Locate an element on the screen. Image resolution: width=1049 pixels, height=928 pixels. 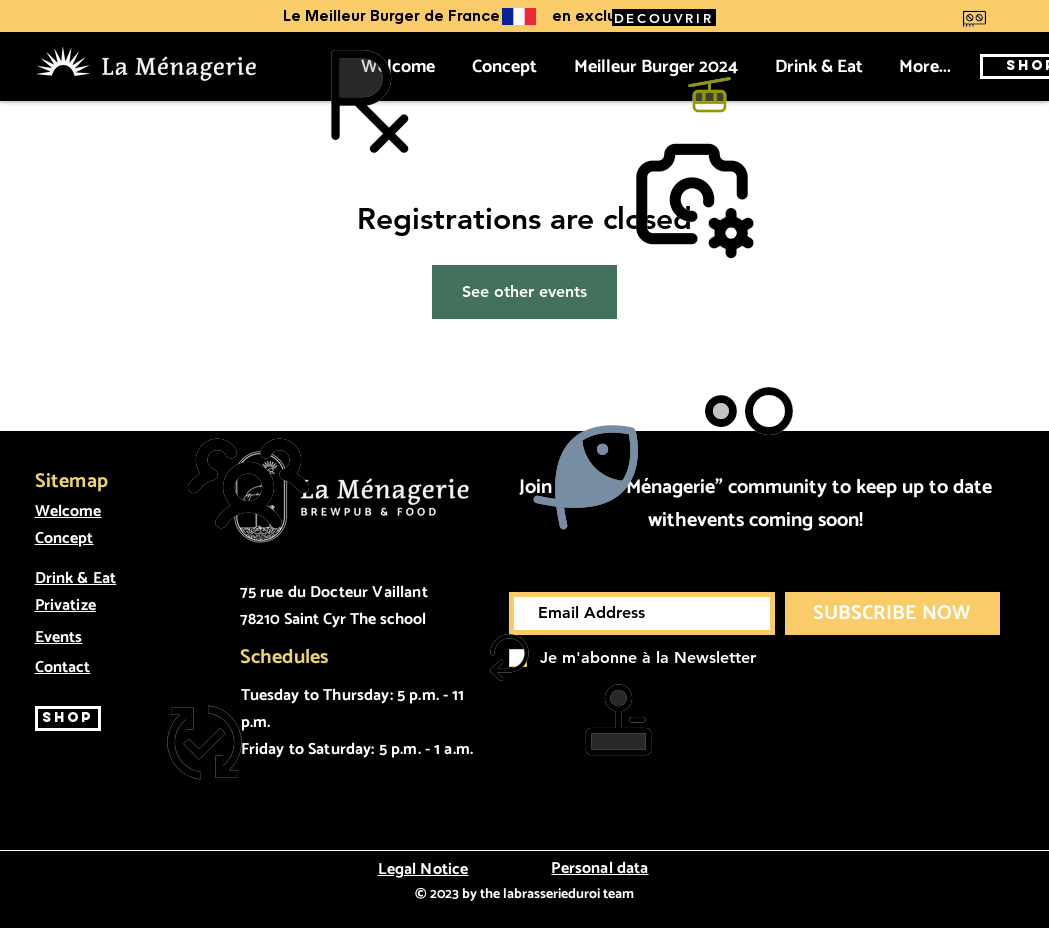
view prescription details is located at coordinates (365, 101).